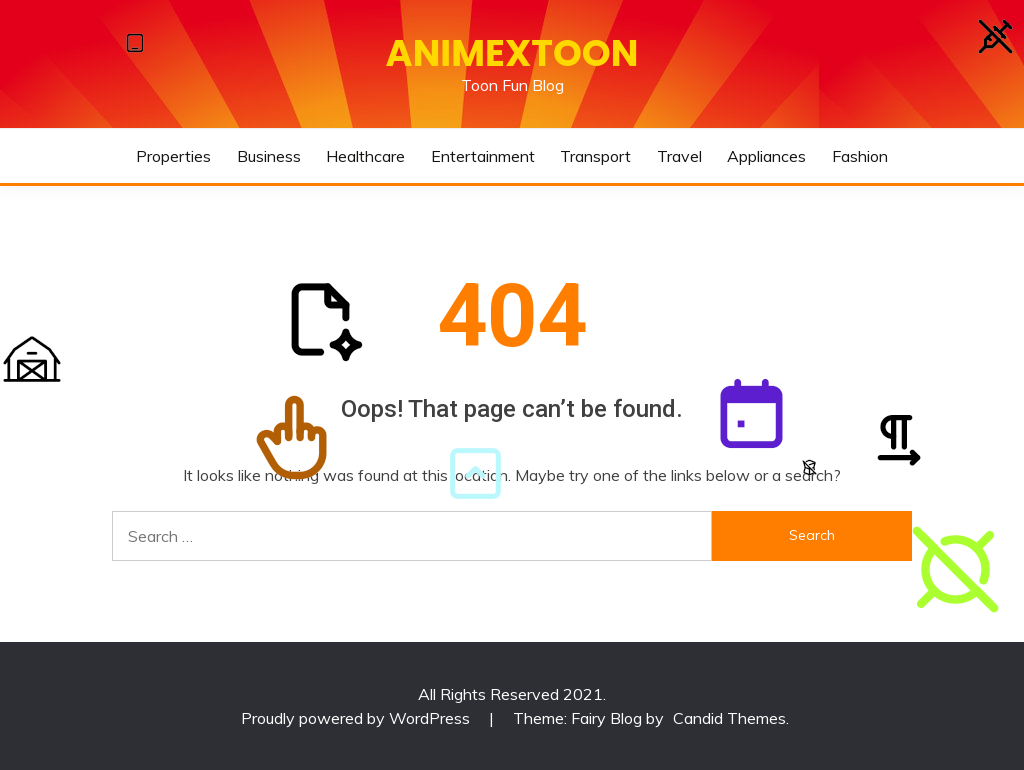 This screenshot has width=1024, height=770. I want to click on send an offensive gesture or reaction, so click(292, 437).